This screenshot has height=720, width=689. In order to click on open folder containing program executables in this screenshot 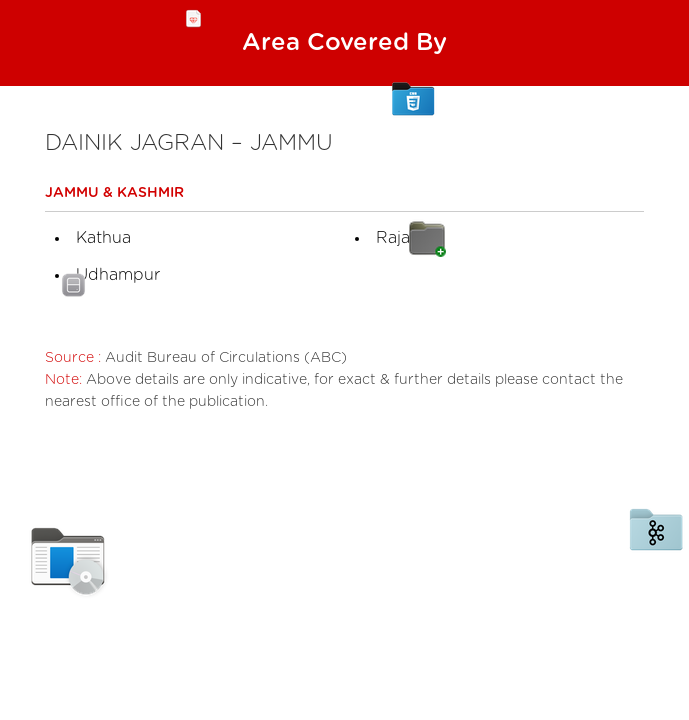, I will do `click(67, 558)`.